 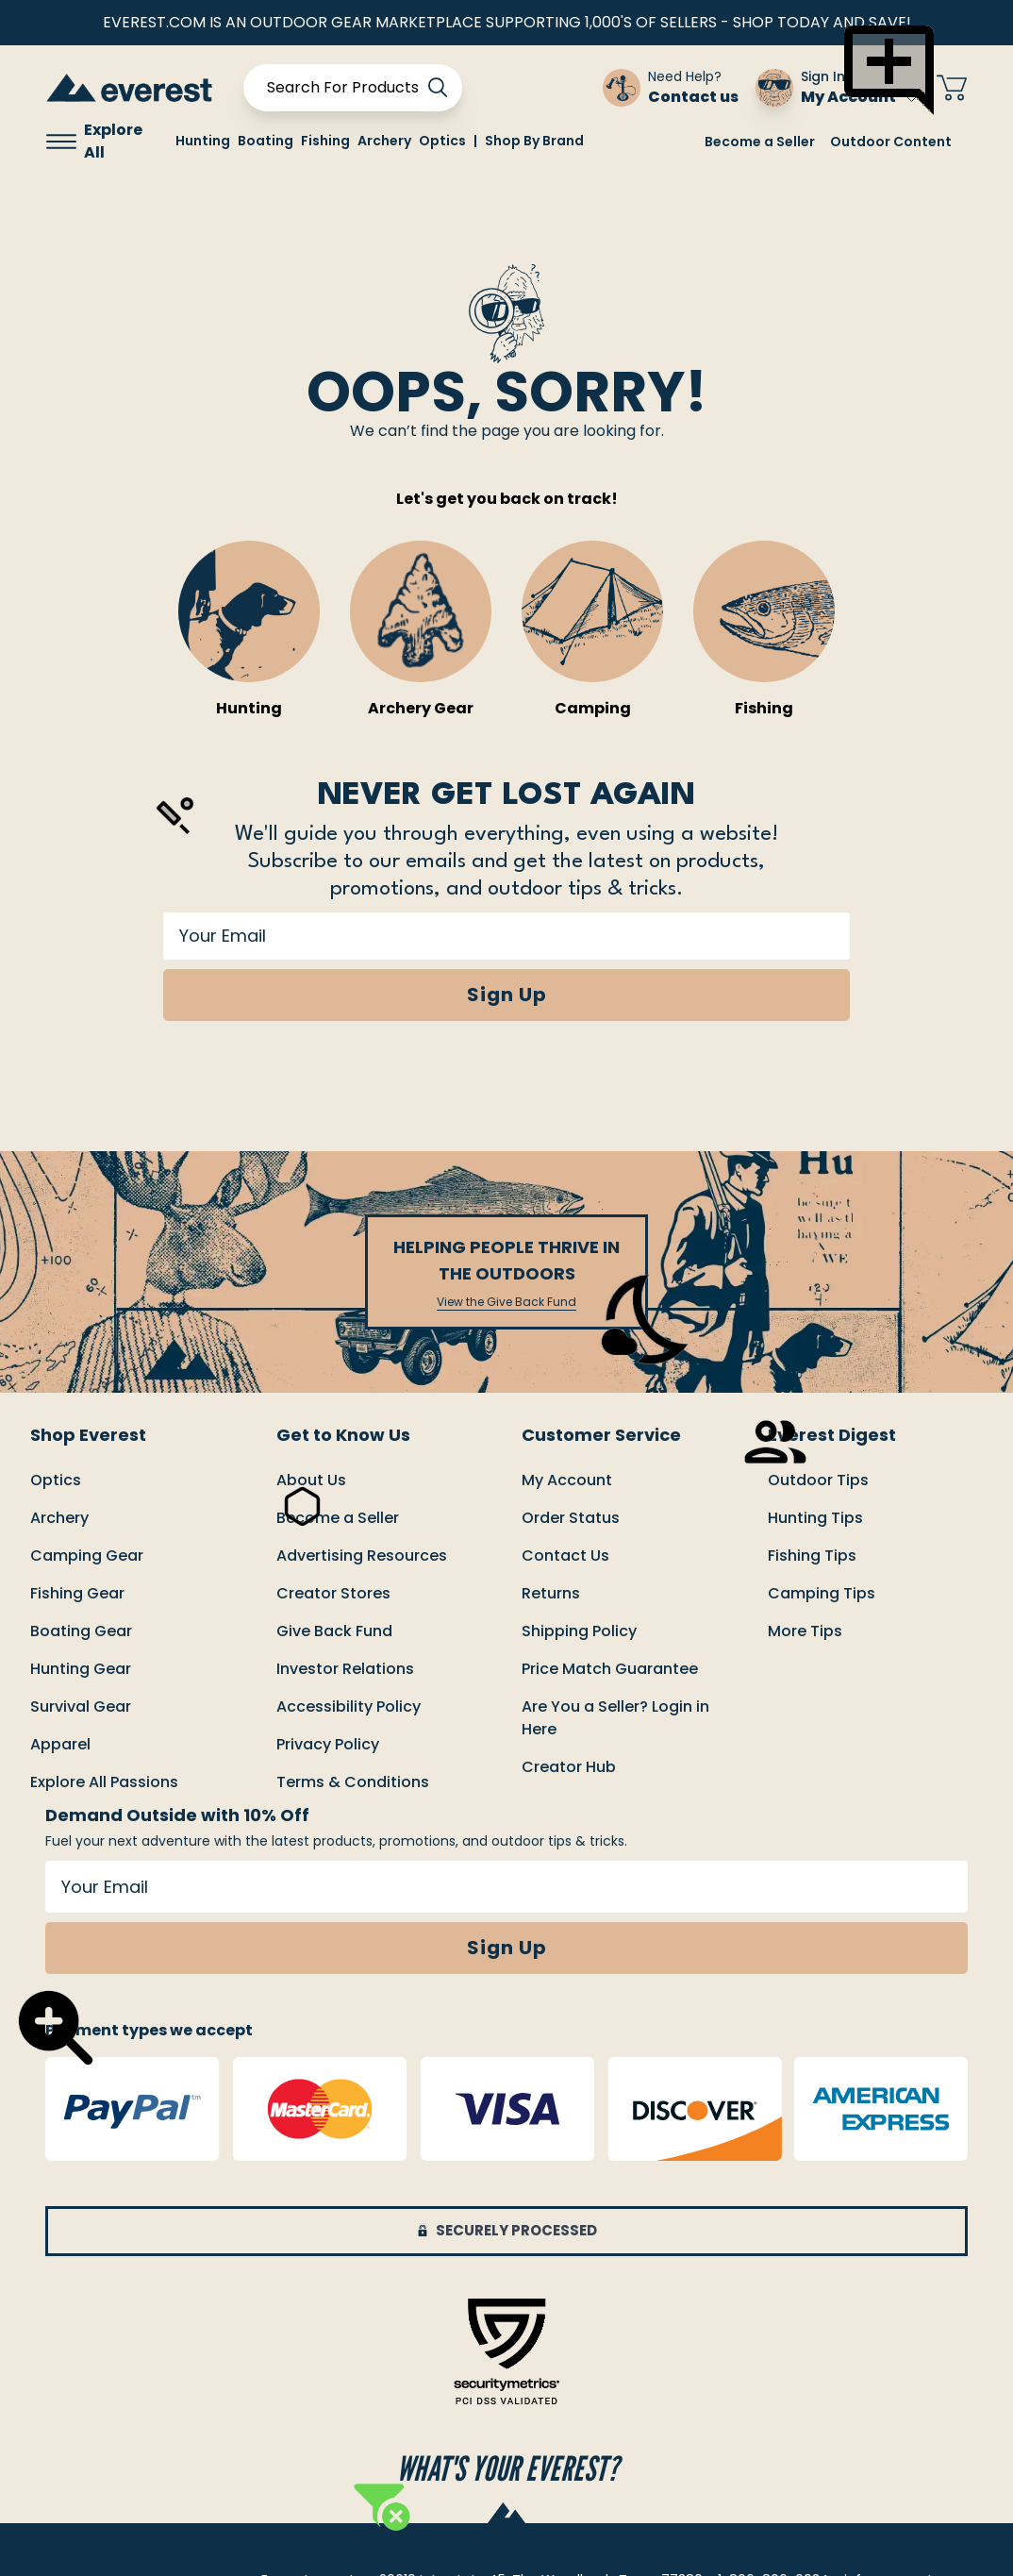 I want to click on access cricket sports content, so click(x=174, y=815).